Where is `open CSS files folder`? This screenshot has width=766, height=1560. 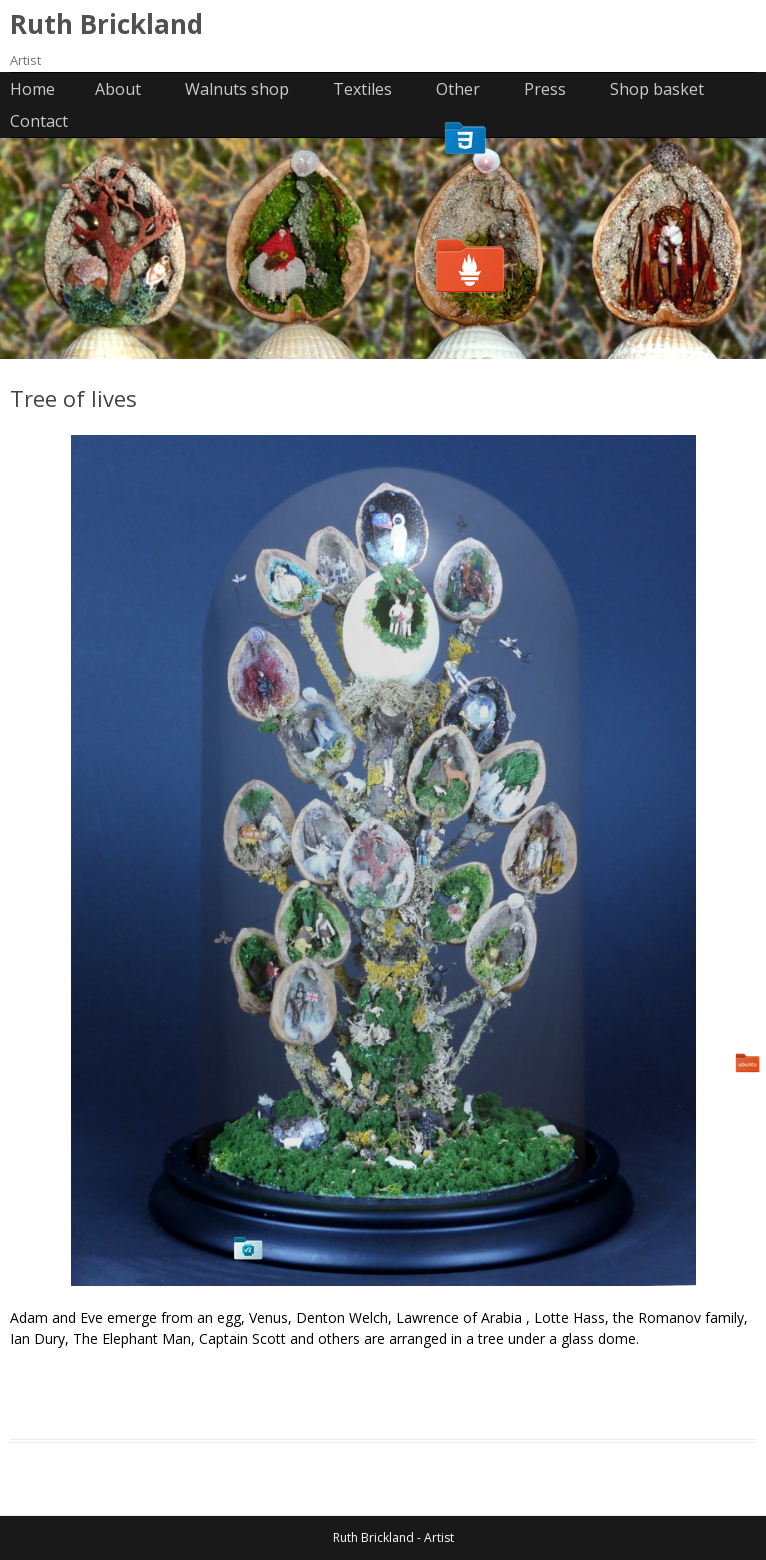
open CSS files folder is located at coordinates (465, 139).